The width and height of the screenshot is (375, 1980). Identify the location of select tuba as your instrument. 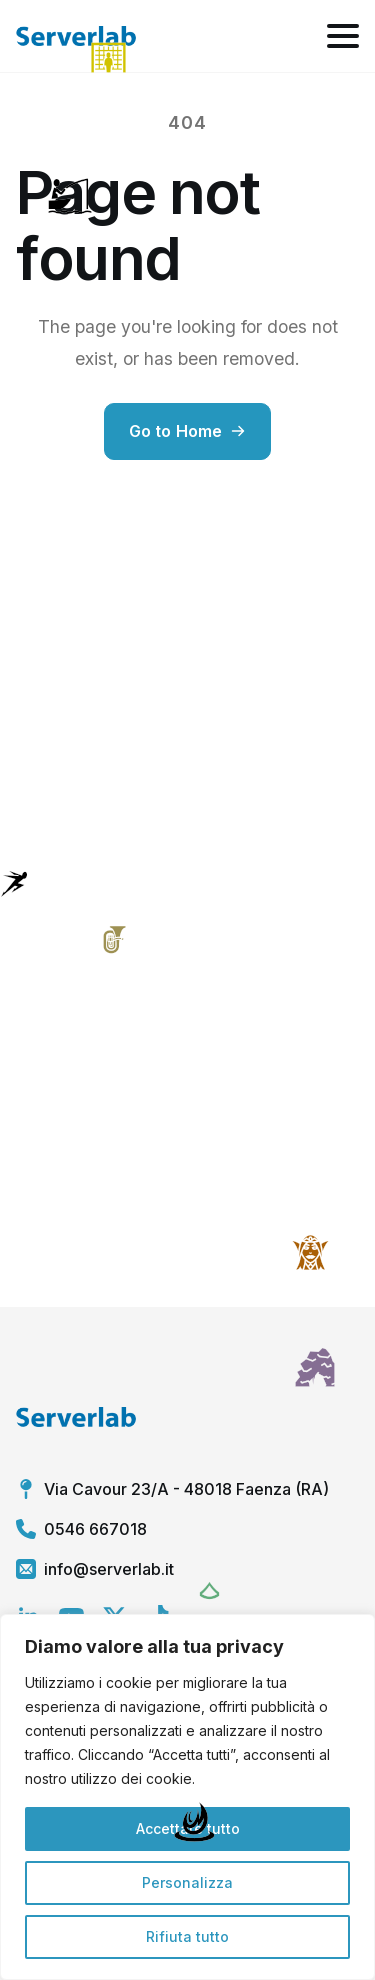
(113, 939).